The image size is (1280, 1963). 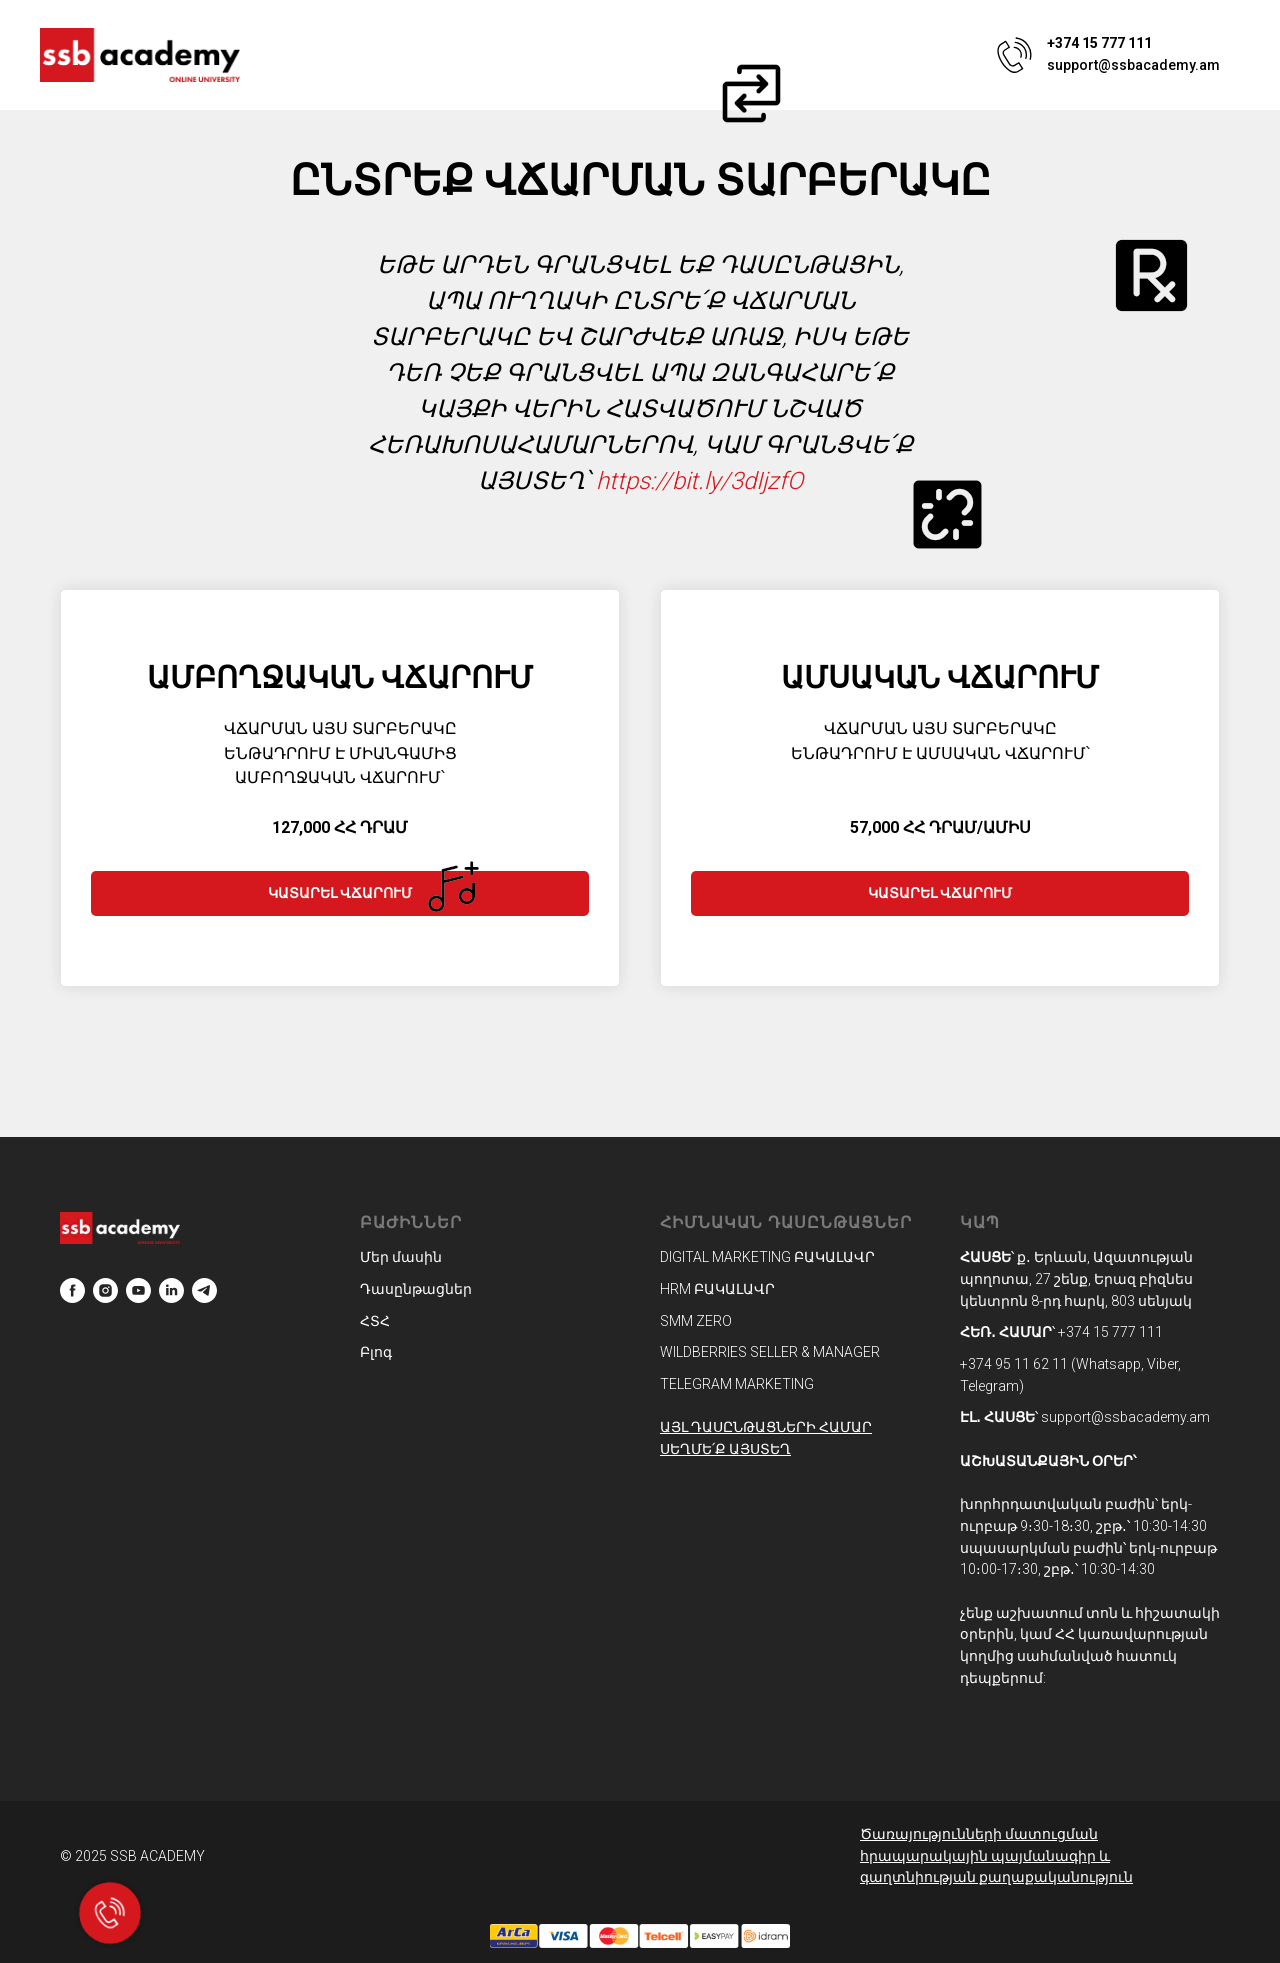 What do you see at coordinates (454, 887) in the screenshot?
I see `add a new song to your library` at bounding box center [454, 887].